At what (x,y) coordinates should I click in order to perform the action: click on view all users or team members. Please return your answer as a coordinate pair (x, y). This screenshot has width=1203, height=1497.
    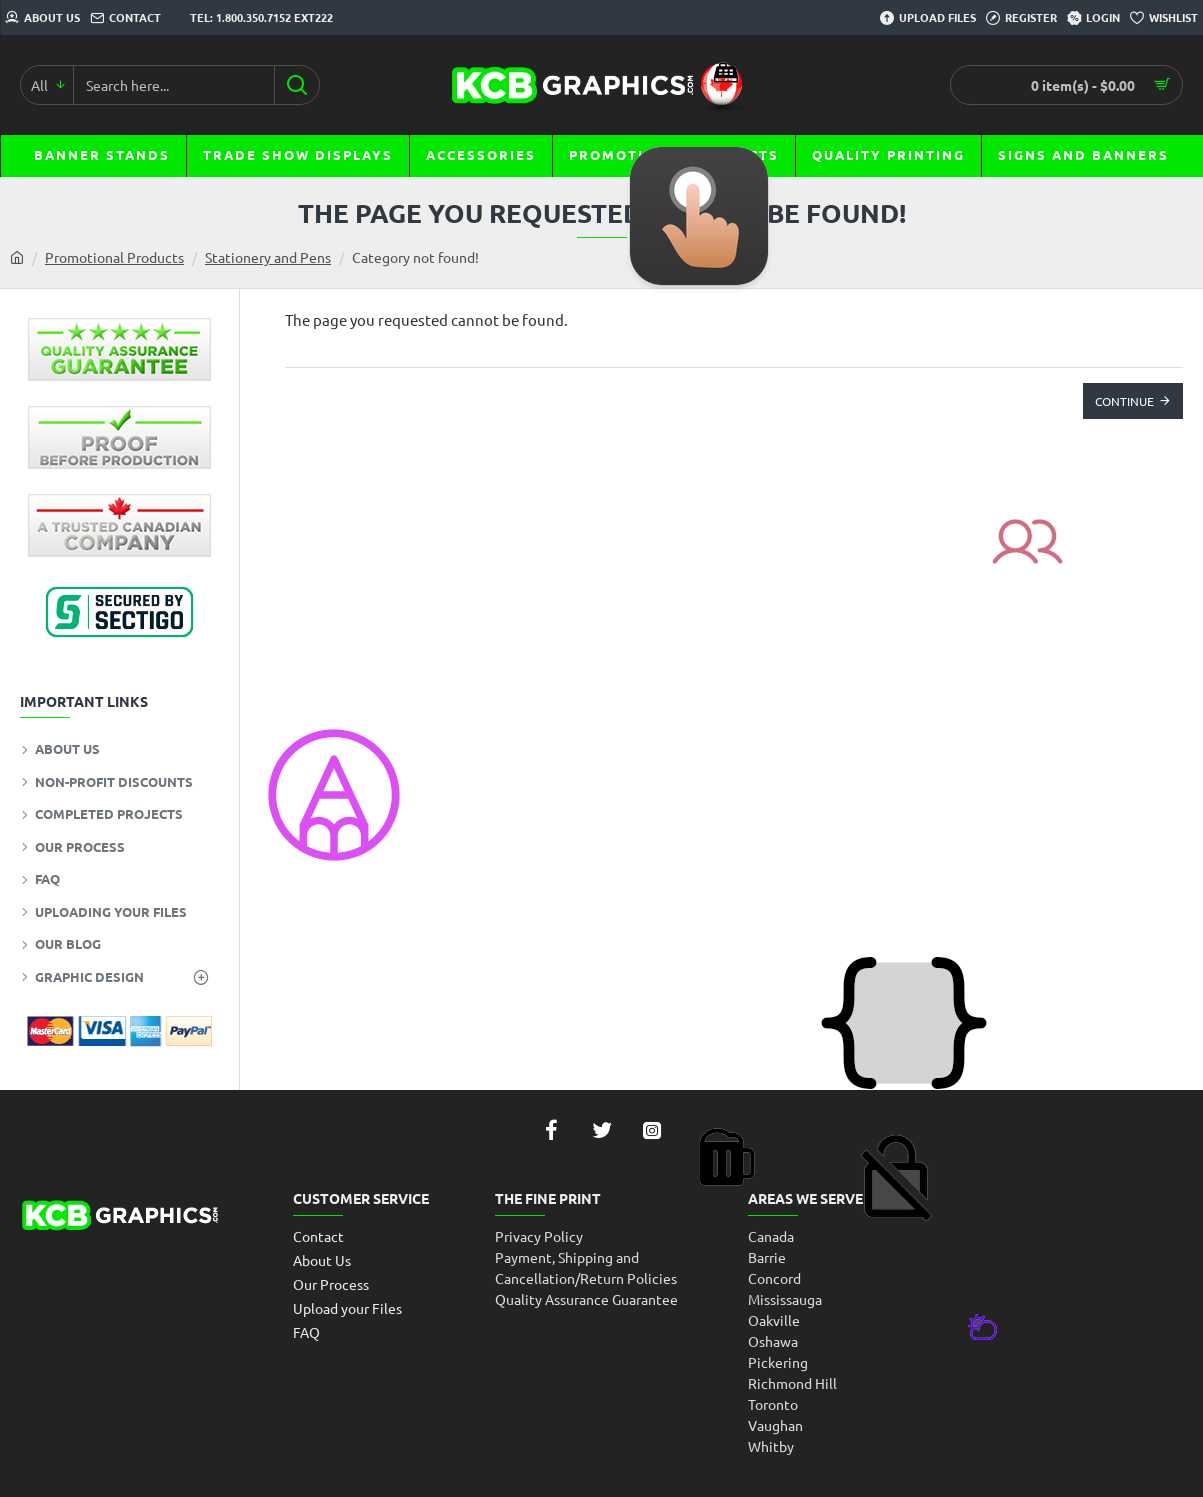
    Looking at the image, I should click on (1027, 541).